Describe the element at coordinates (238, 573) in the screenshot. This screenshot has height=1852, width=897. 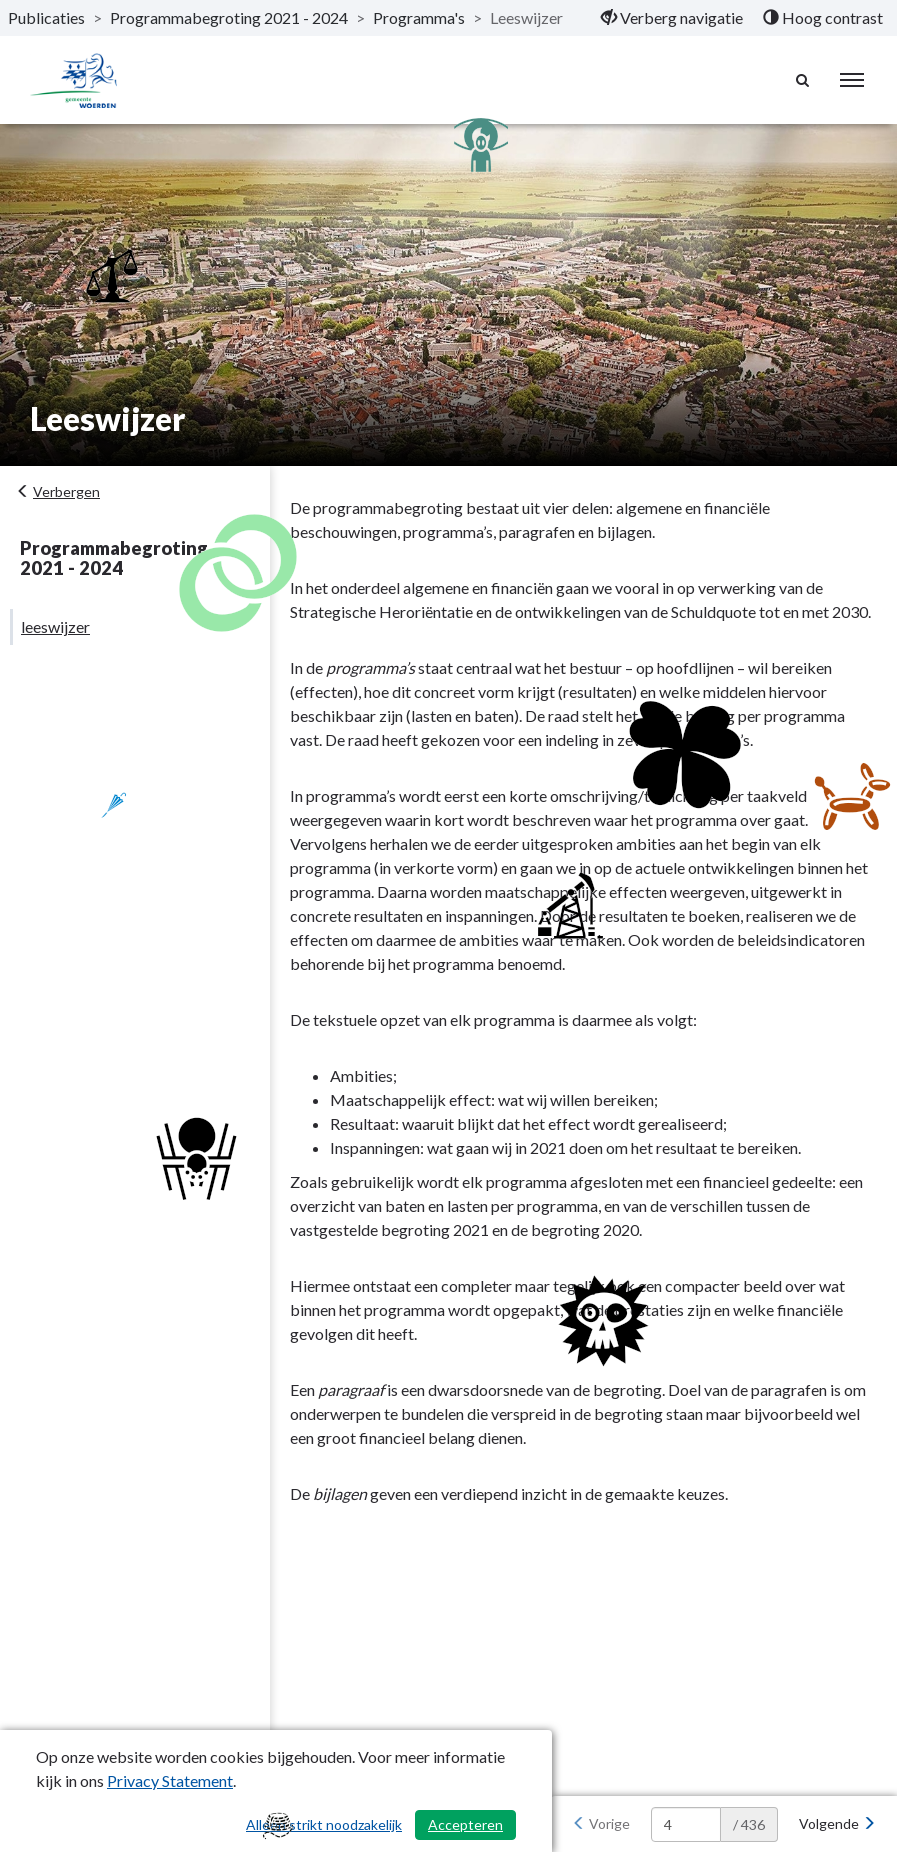
I see `view linked or connected accounts` at that location.